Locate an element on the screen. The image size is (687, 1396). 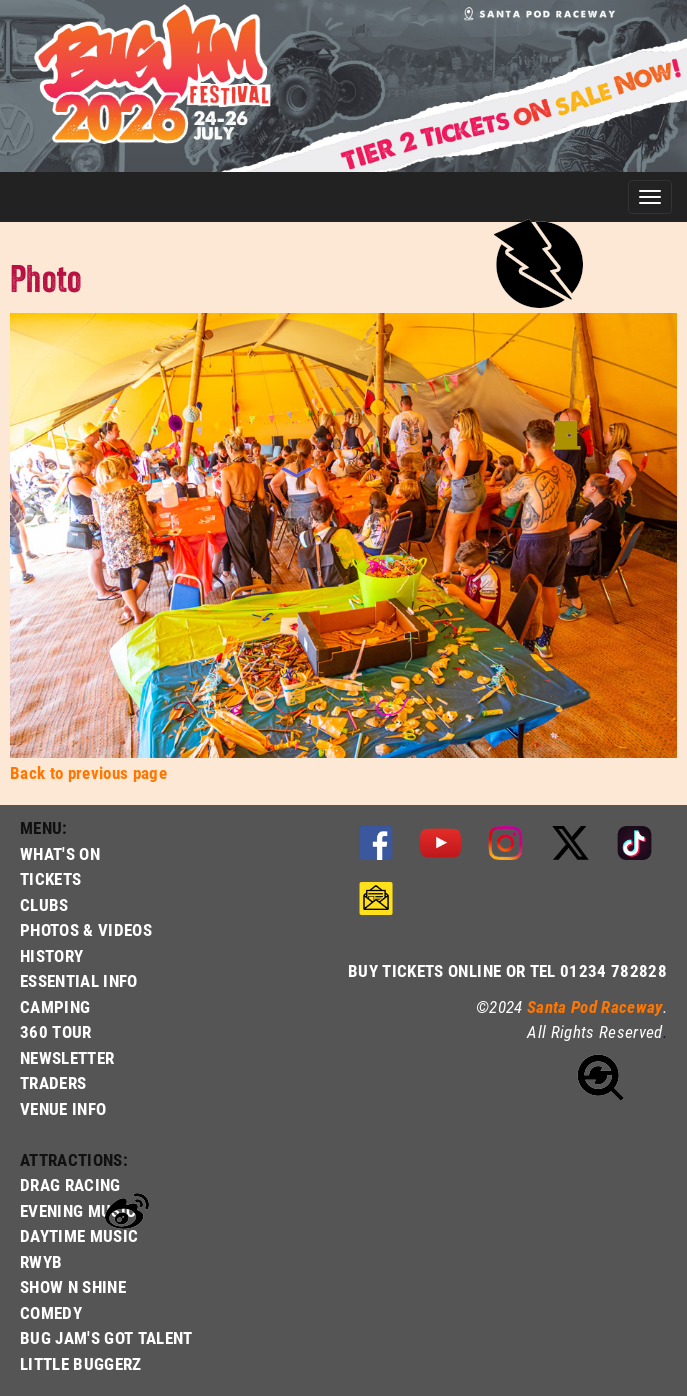
find and replace text or content is located at coordinates (600, 1077).